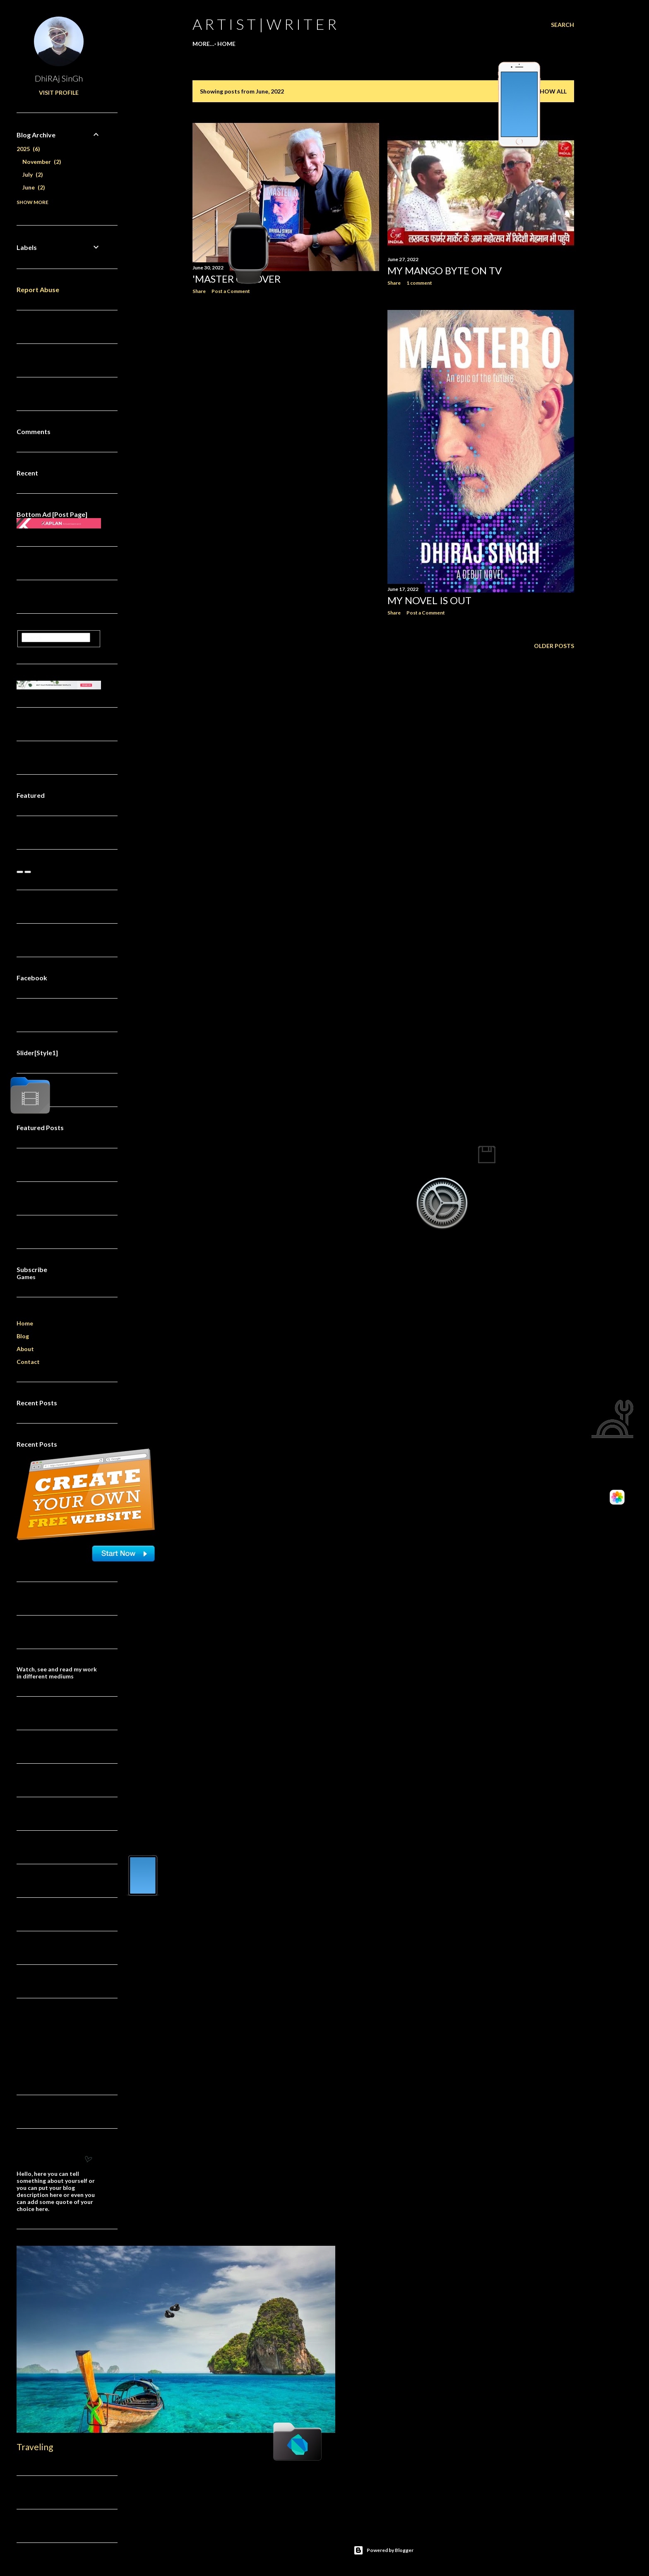 This screenshot has width=649, height=2576. Describe the element at coordinates (143, 1876) in the screenshot. I see `iPad Air device in connected devices list` at that location.